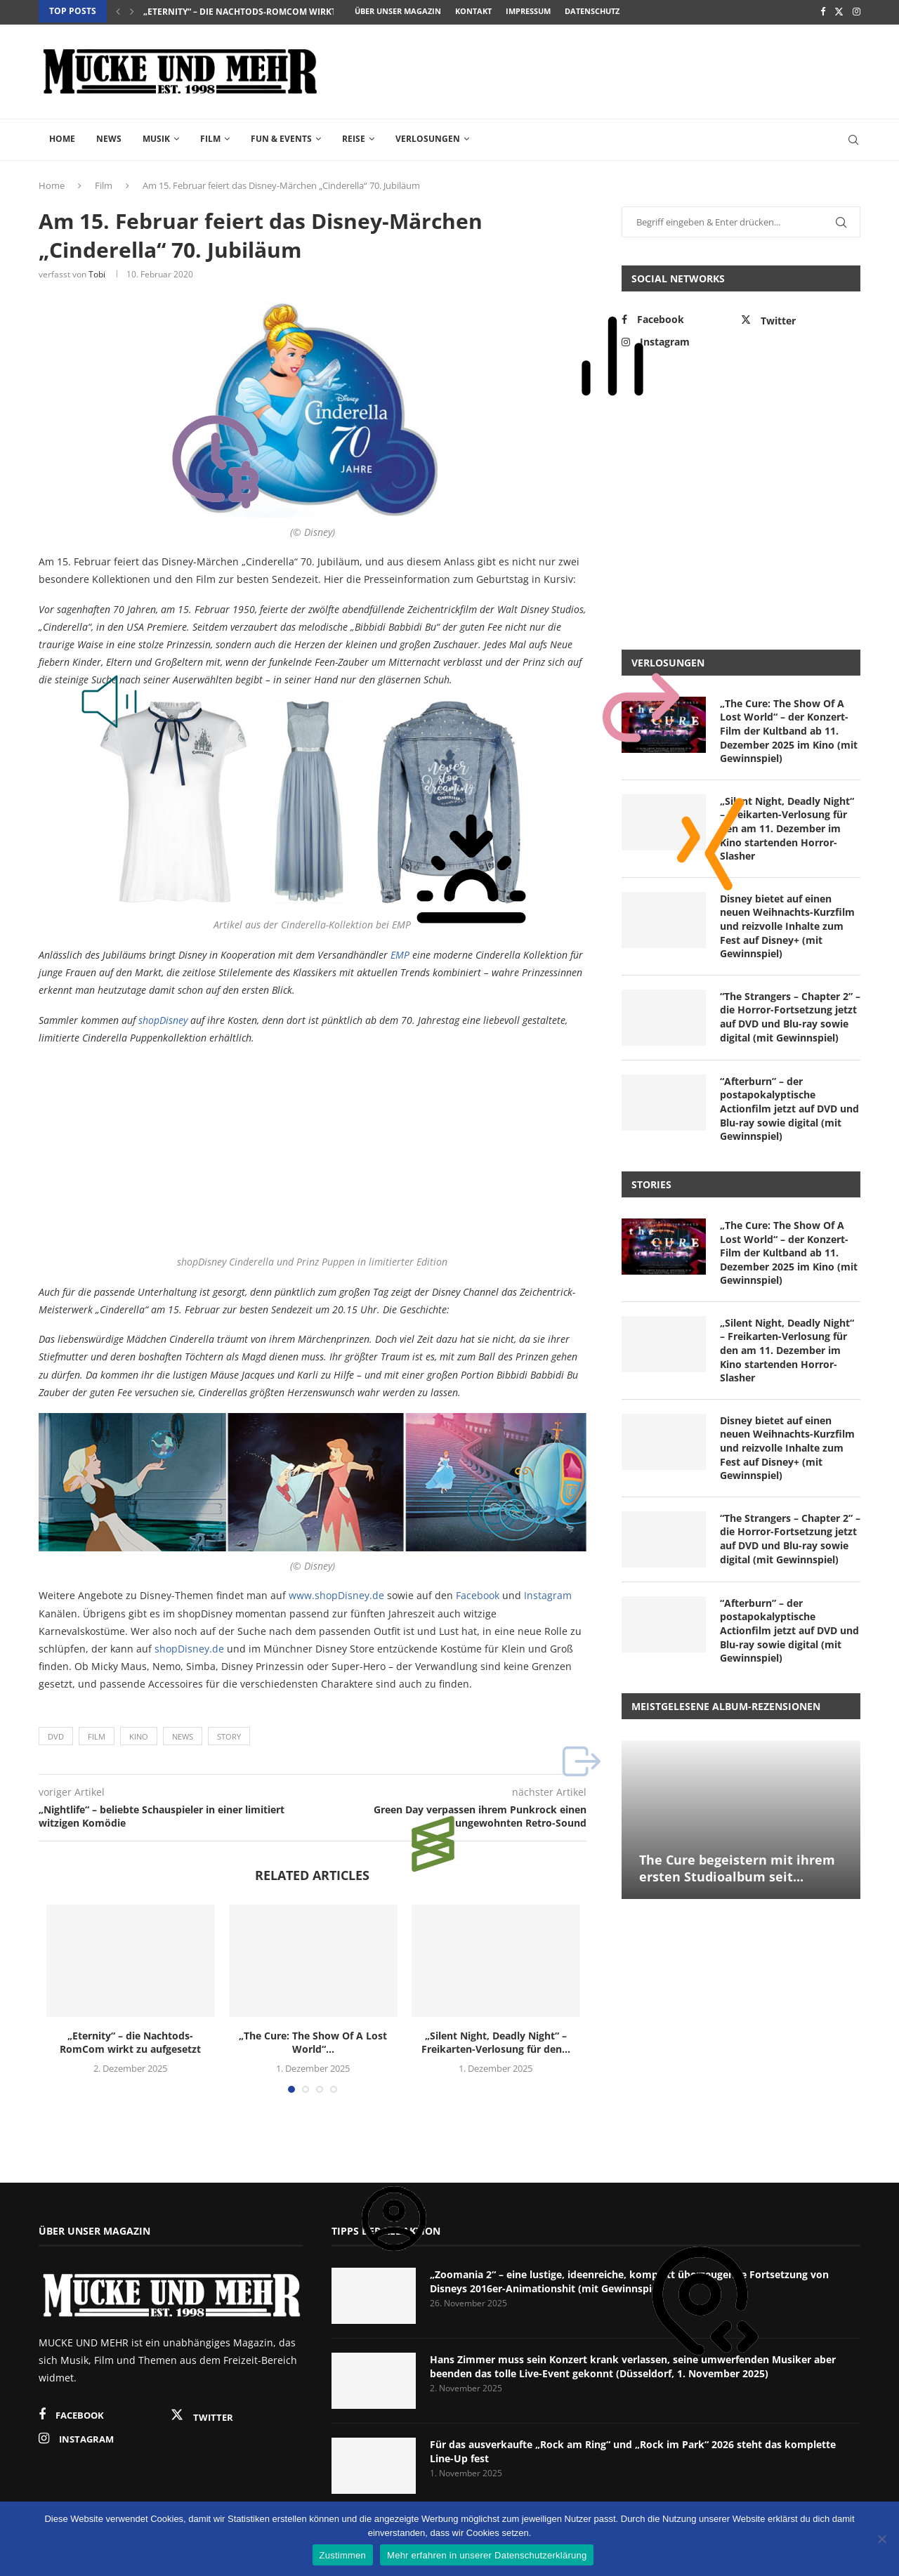 This screenshot has width=899, height=2576. What do you see at coordinates (216, 459) in the screenshot?
I see `view bitcoin transaction history` at bounding box center [216, 459].